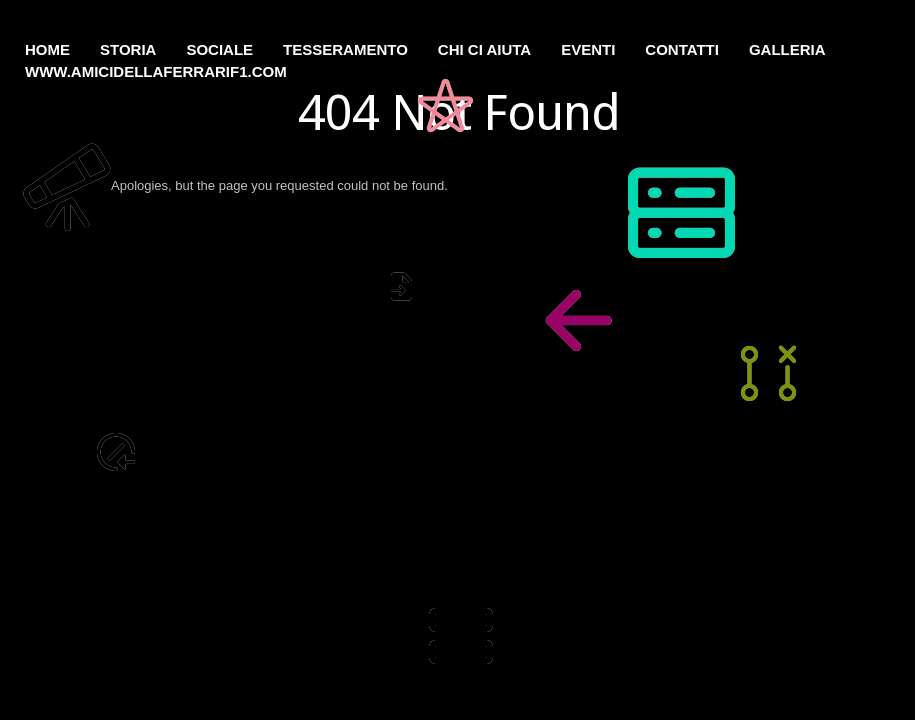  I want to click on indicates a linked issue was closed as not planned, so click(116, 452).